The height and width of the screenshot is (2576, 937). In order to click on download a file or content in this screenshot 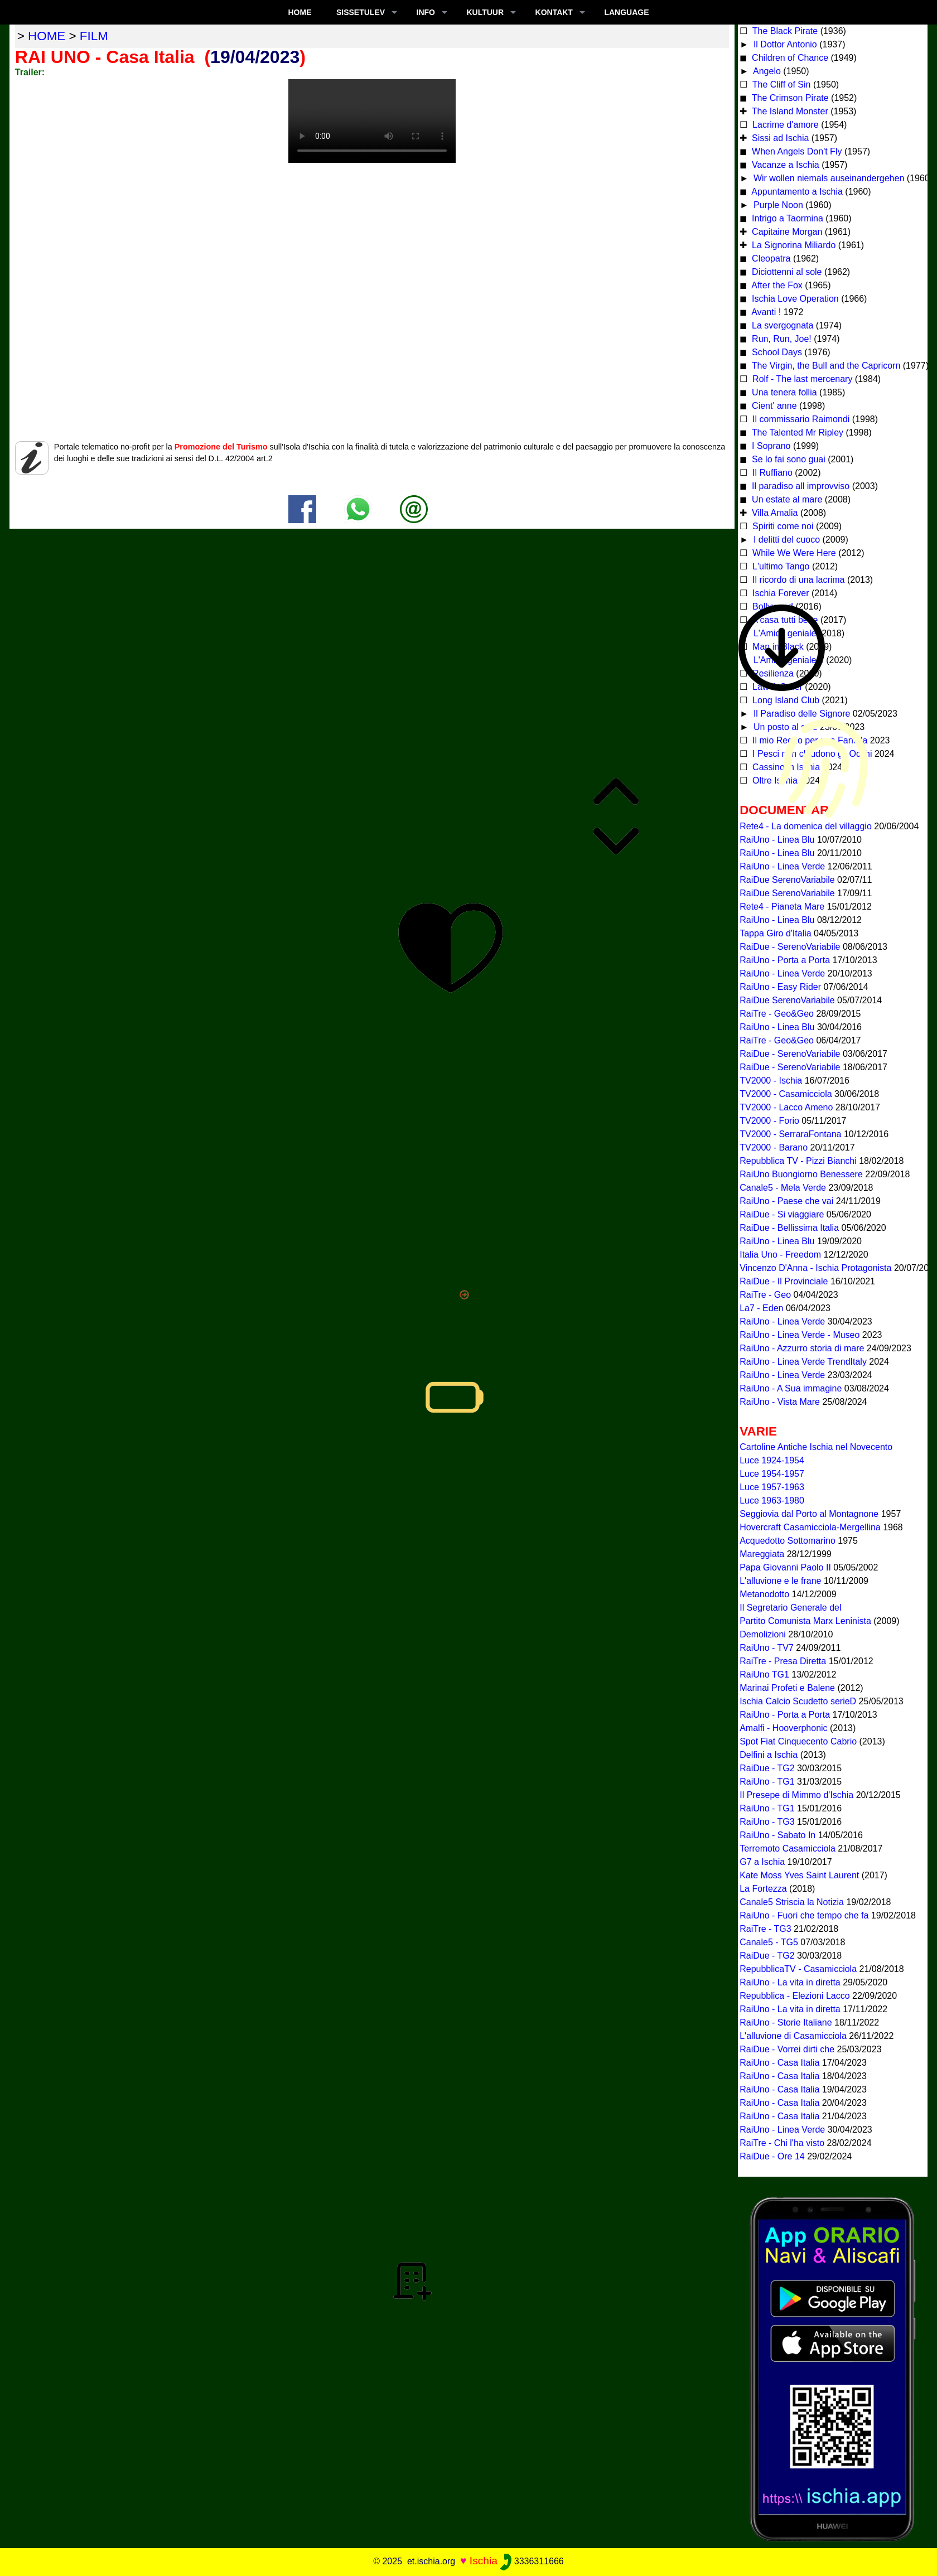, I will do `click(781, 647)`.